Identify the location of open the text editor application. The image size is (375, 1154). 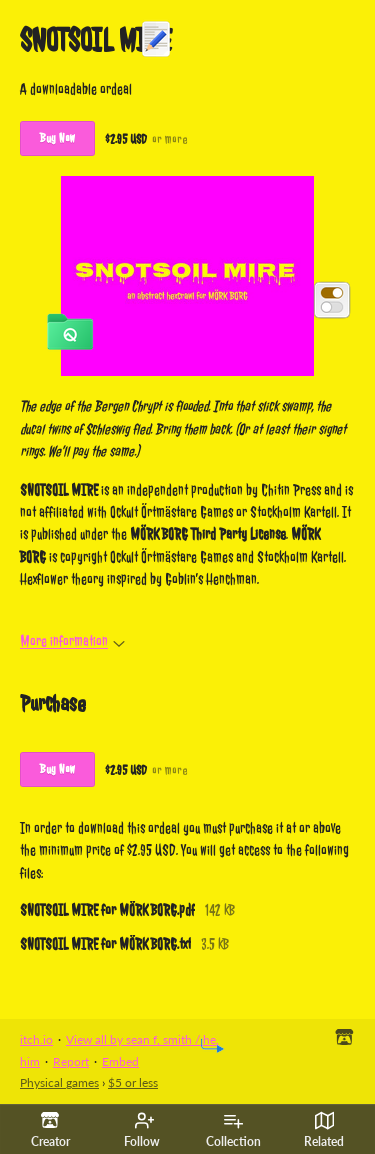
(156, 39).